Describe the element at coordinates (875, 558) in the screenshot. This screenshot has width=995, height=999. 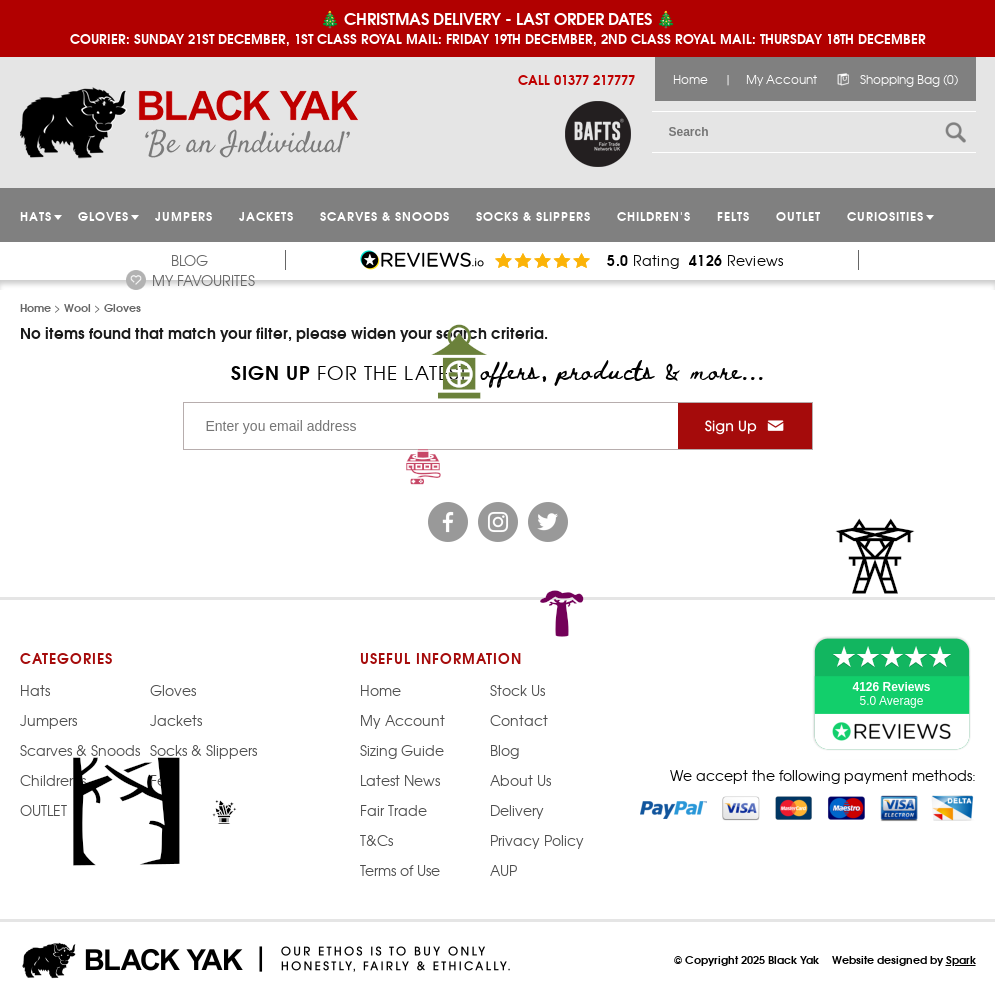
I see `indicates power grid or electrical infrastructure` at that location.